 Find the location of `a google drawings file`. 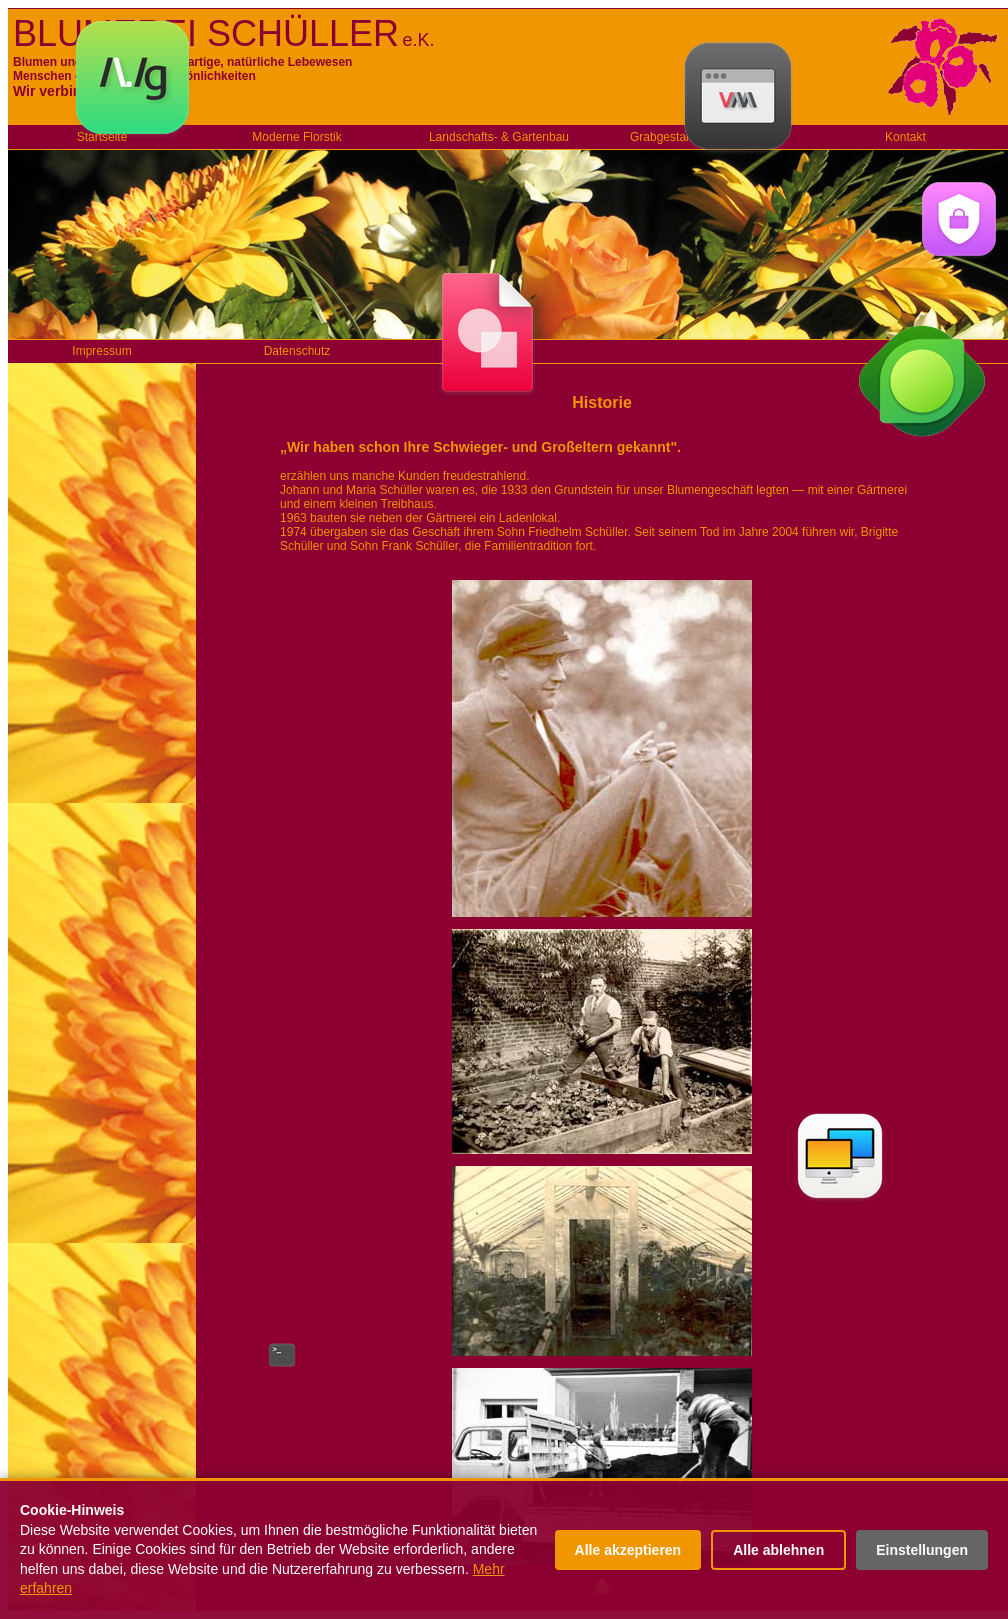

a google drawings file is located at coordinates (487, 334).